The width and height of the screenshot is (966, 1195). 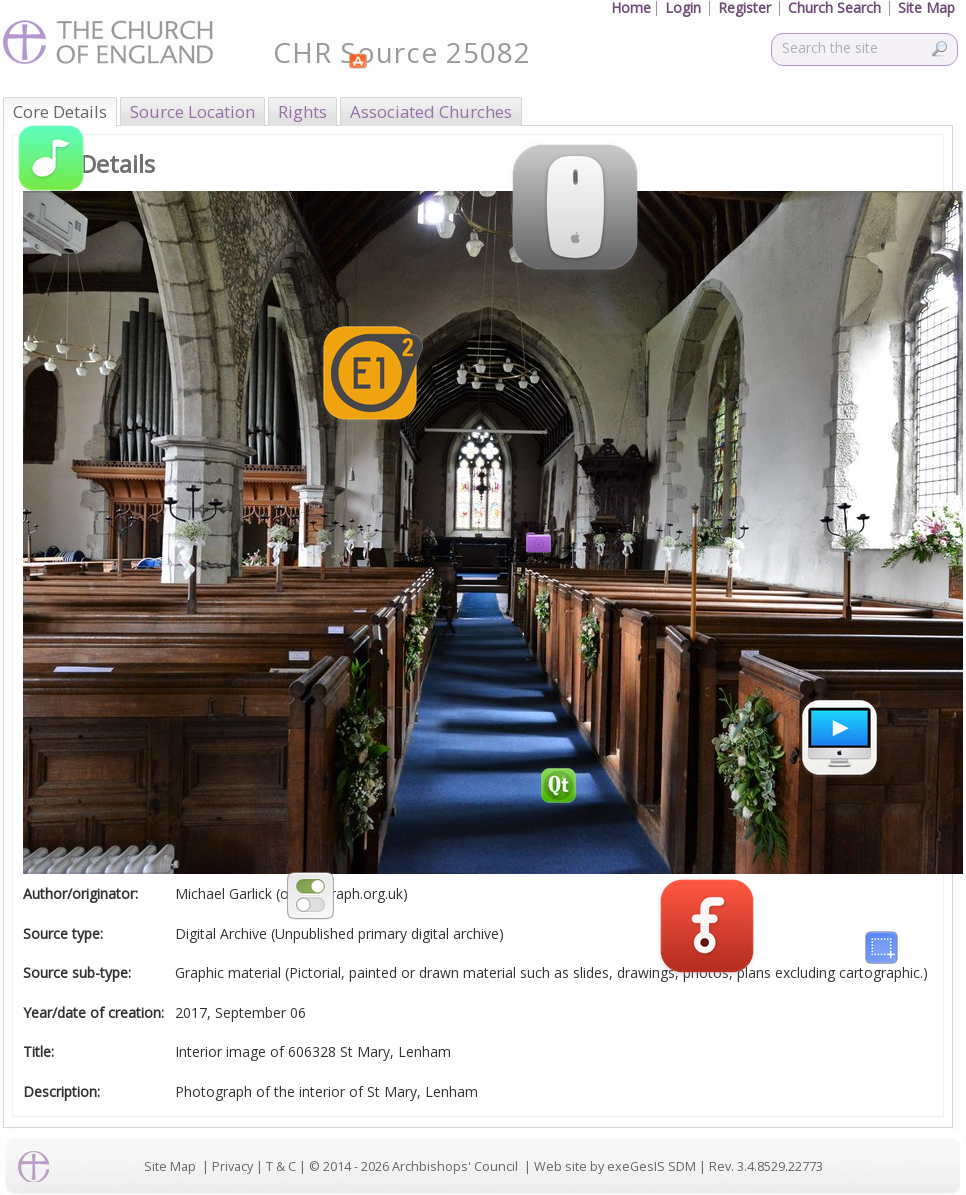 What do you see at coordinates (538, 542) in the screenshot?
I see `access your downloads folder` at bounding box center [538, 542].